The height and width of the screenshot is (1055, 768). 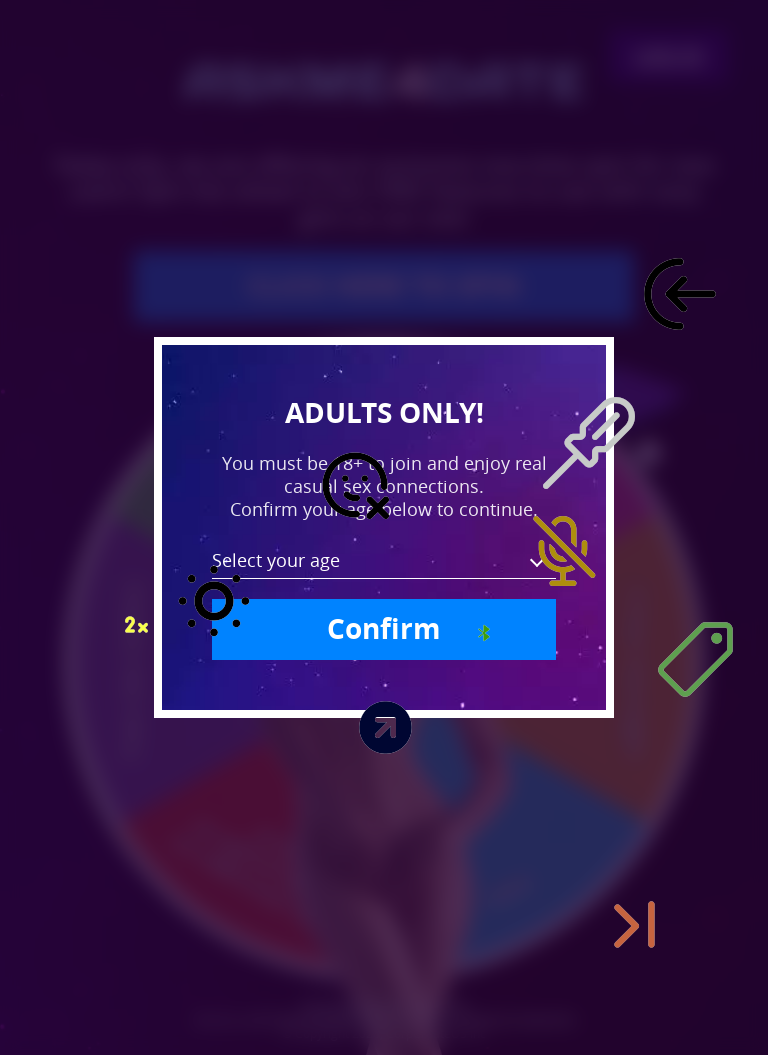 I want to click on open link in new tab or window, so click(x=385, y=727).